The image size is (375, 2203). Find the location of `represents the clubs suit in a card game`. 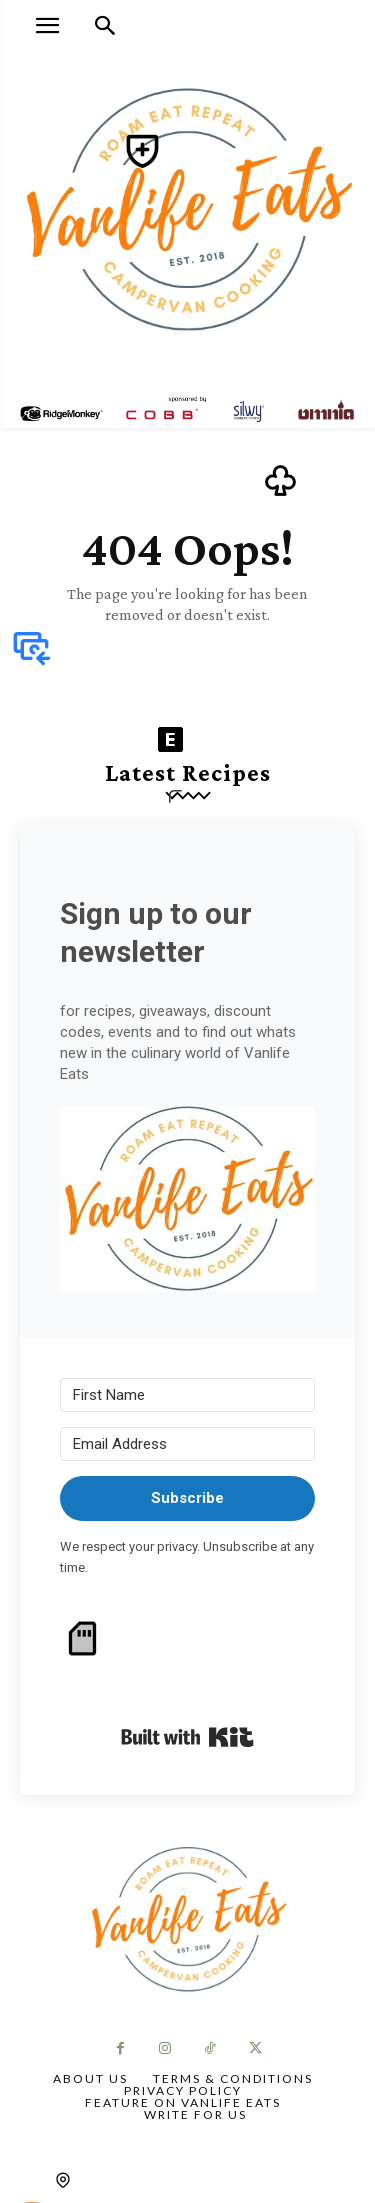

represents the clubs suit in a card game is located at coordinates (280, 480).